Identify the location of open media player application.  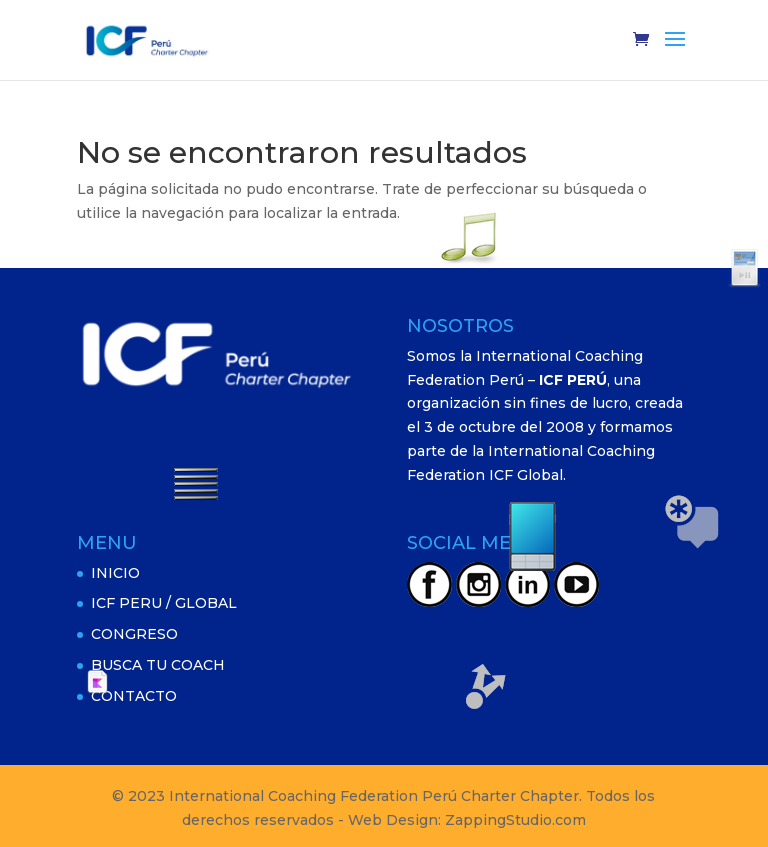
(745, 268).